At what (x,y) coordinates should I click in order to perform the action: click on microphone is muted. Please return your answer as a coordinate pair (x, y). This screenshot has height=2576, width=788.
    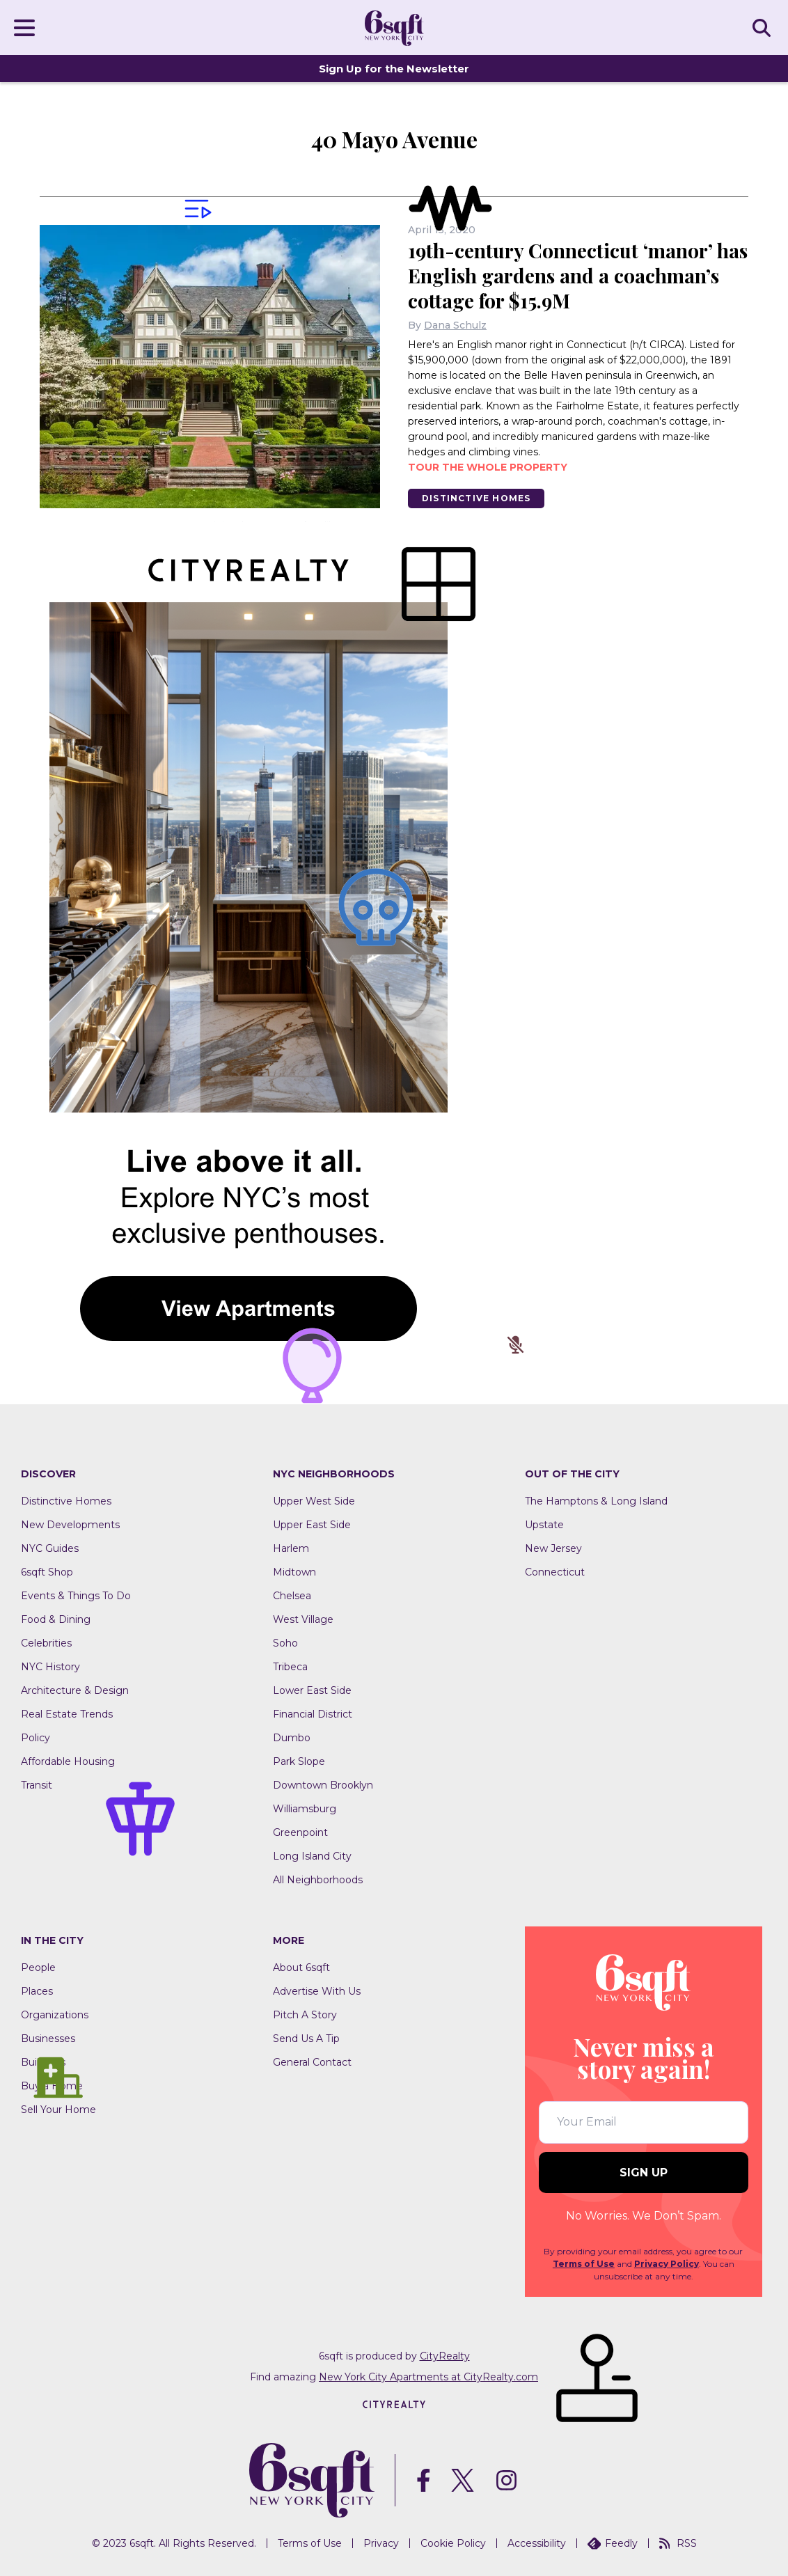
    Looking at the image, I should click on (515, 1344).